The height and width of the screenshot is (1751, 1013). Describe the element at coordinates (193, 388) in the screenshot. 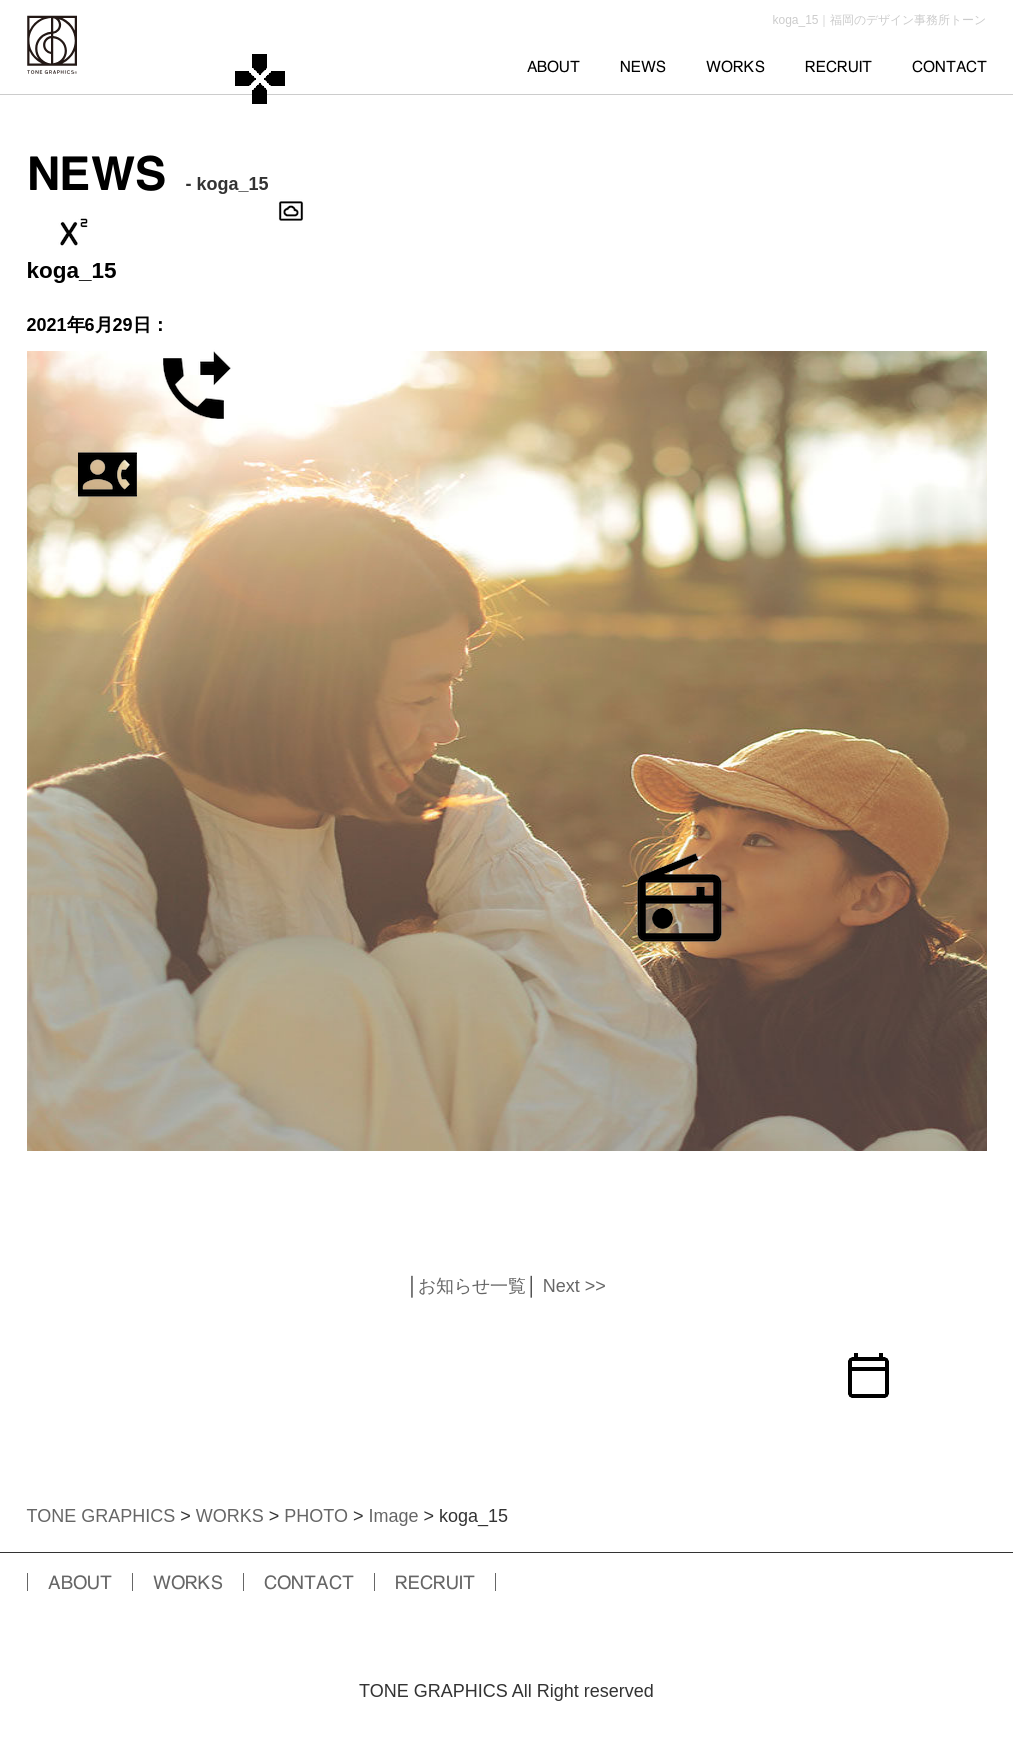

I see `indicates a forwarded call` at that location.